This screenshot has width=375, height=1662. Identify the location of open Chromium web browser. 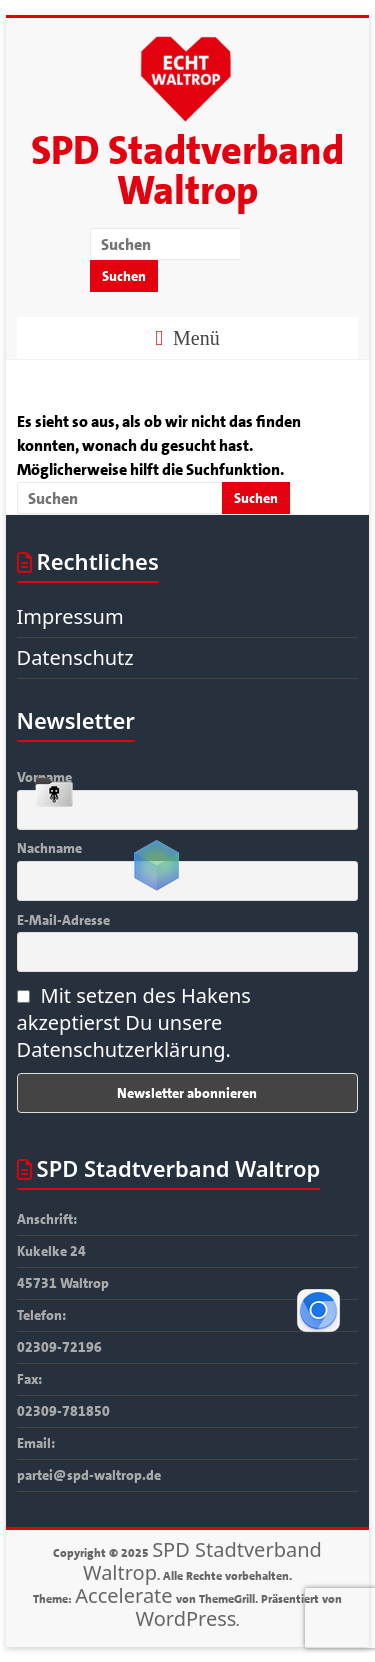
(318, 1310).